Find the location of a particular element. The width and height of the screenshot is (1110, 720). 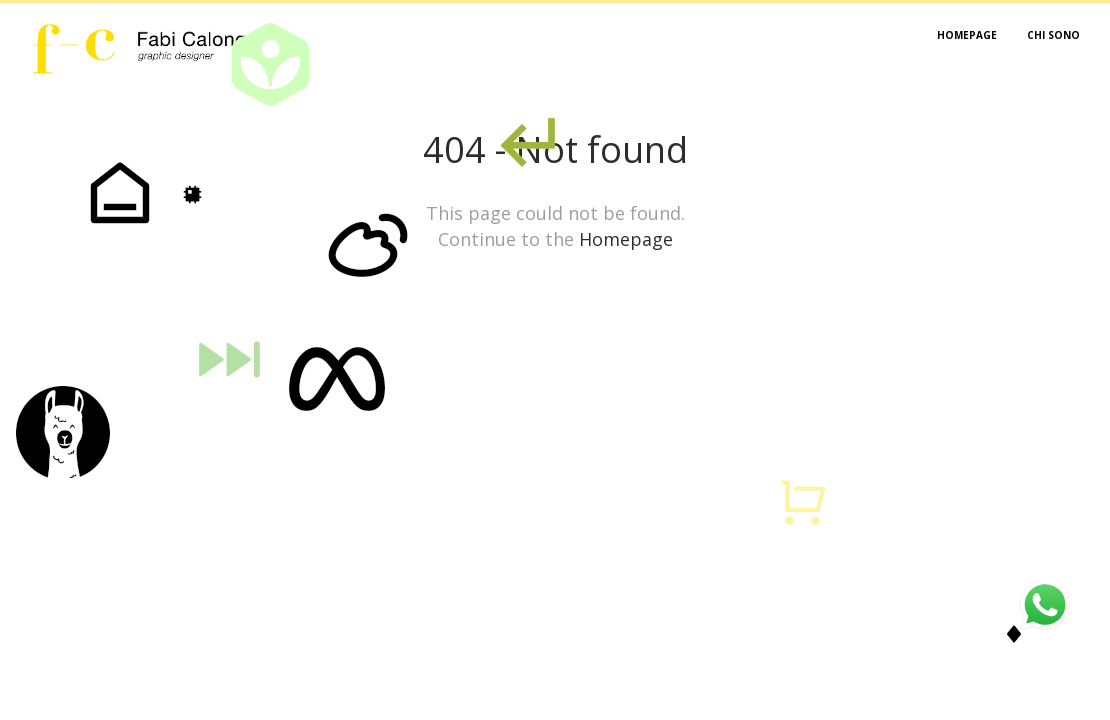

meta company logo is located at coordinates (337, 379).